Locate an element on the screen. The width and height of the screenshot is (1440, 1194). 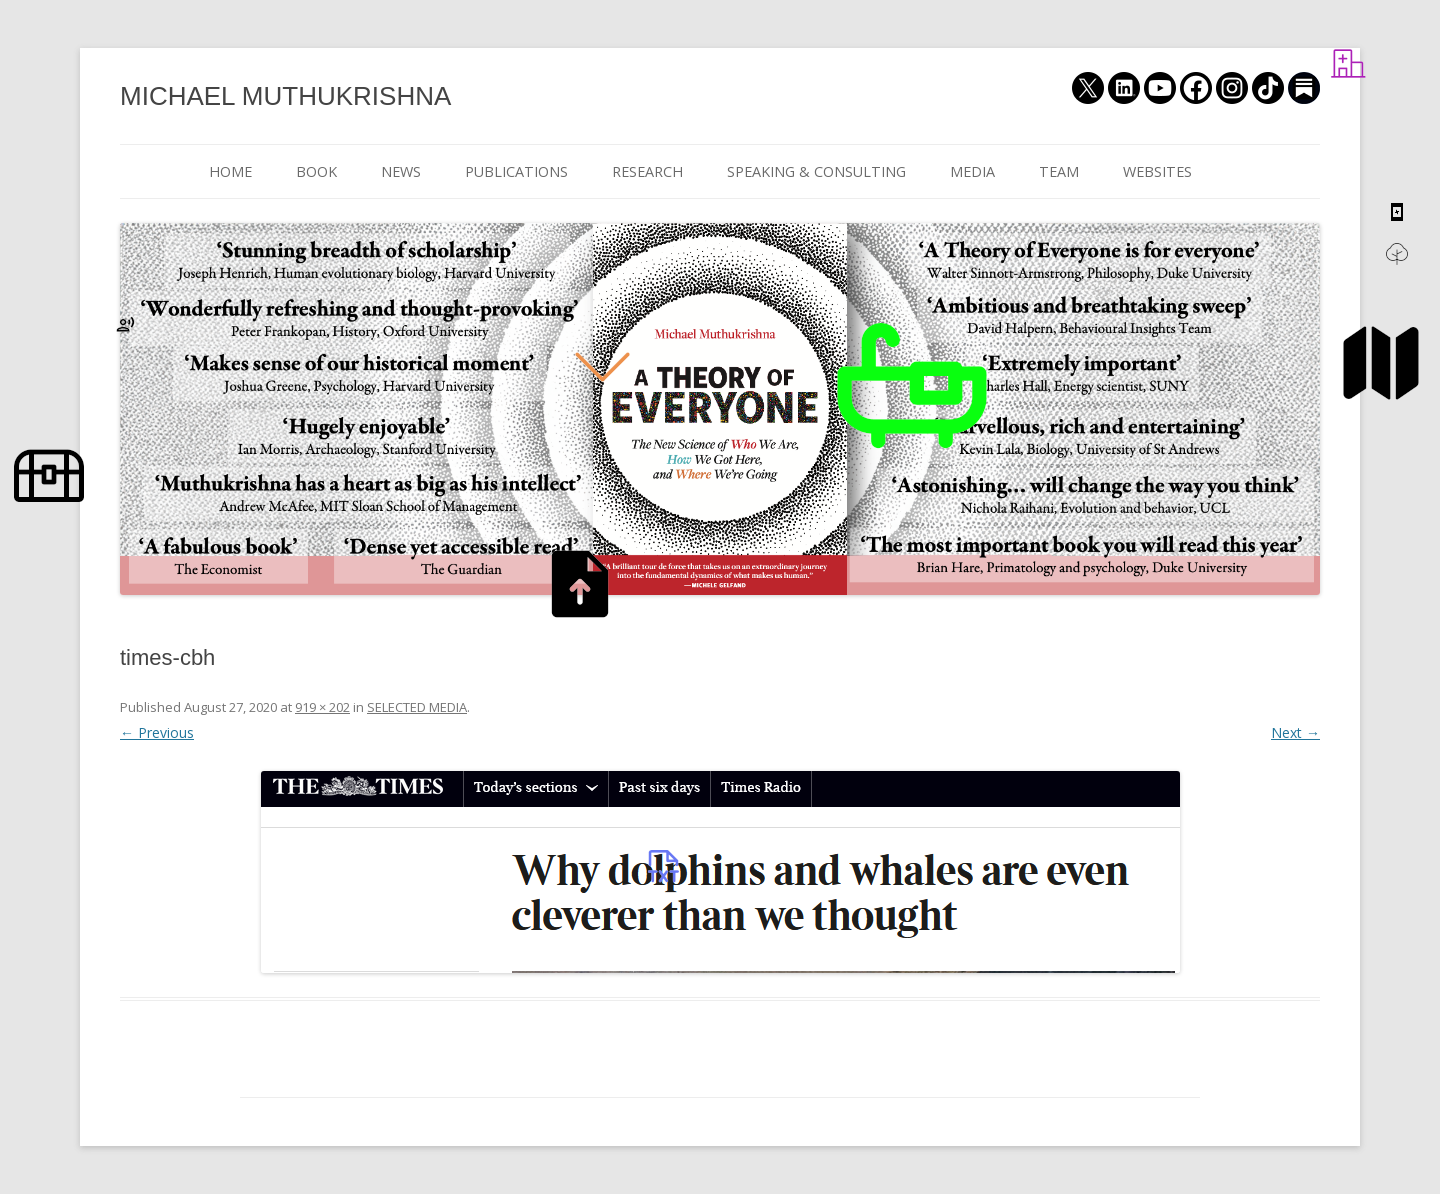
text-to-speech or voice output enabled is located at coordinates (125, 324).